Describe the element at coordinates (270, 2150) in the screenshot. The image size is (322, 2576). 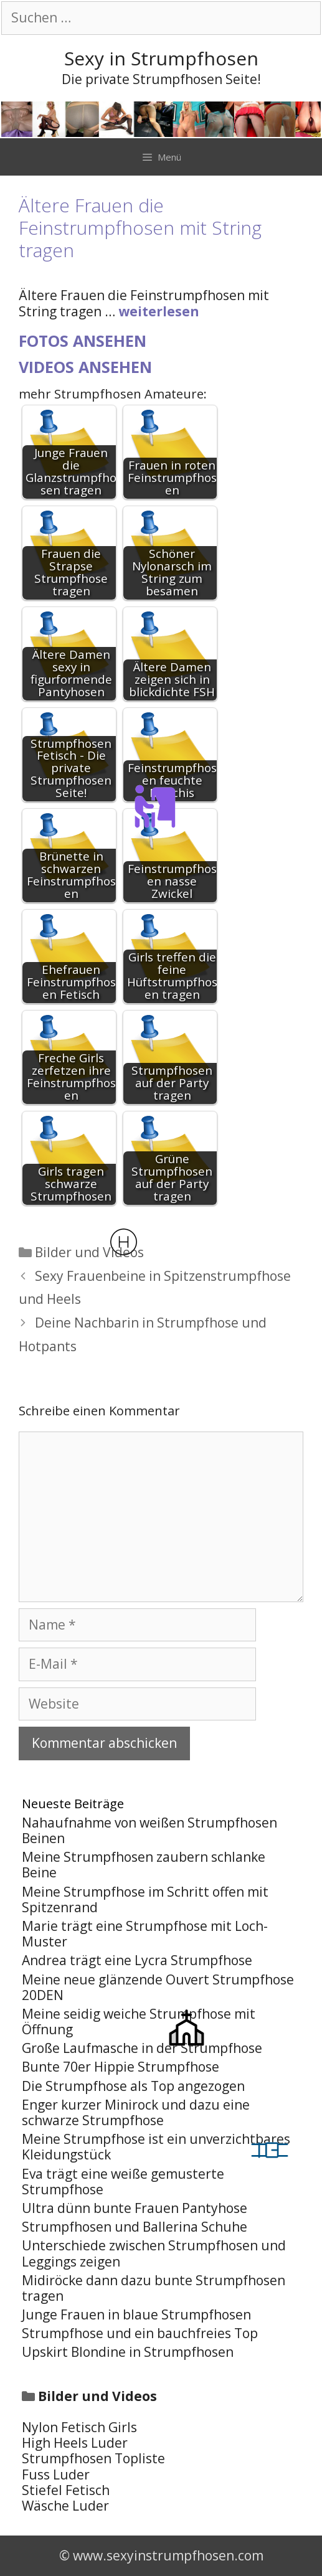
I see `adjust belt or strap settings` at that location.